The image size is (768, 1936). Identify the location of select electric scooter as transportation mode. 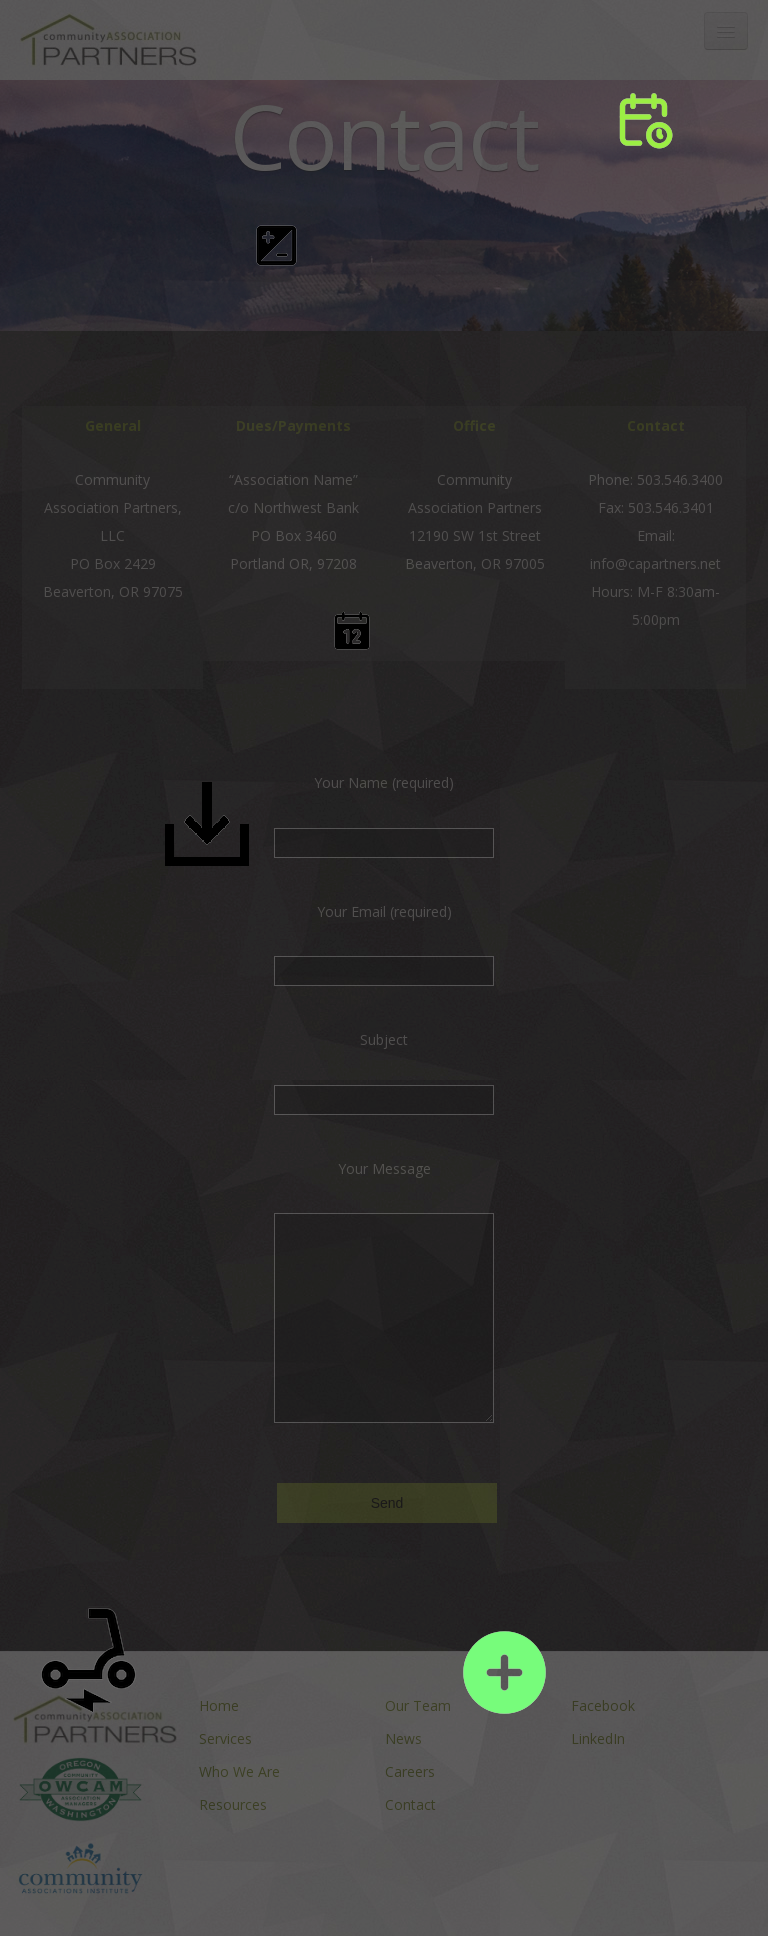
(88, 1660).